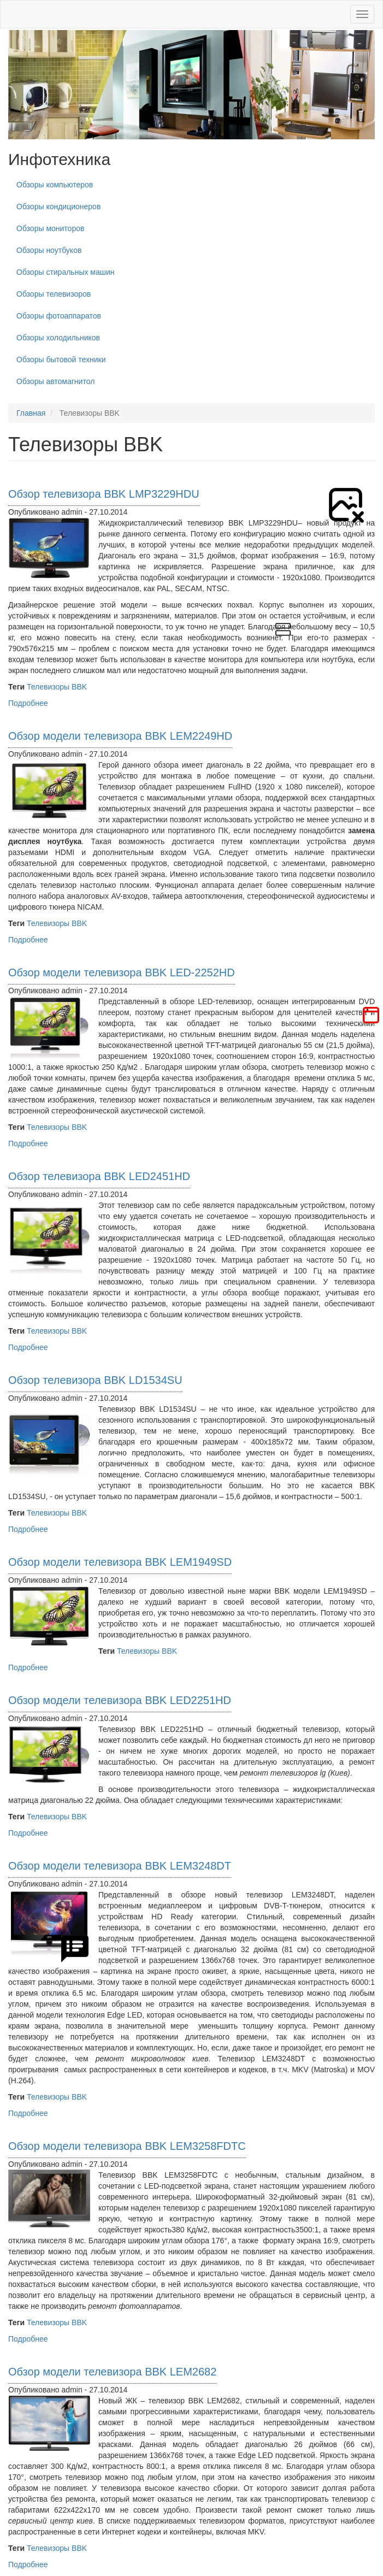 This screenshot has height=2576, width=383. Describe the element at coordinates (371, 1015) in the screenshot. I see `open web browser` at that location.